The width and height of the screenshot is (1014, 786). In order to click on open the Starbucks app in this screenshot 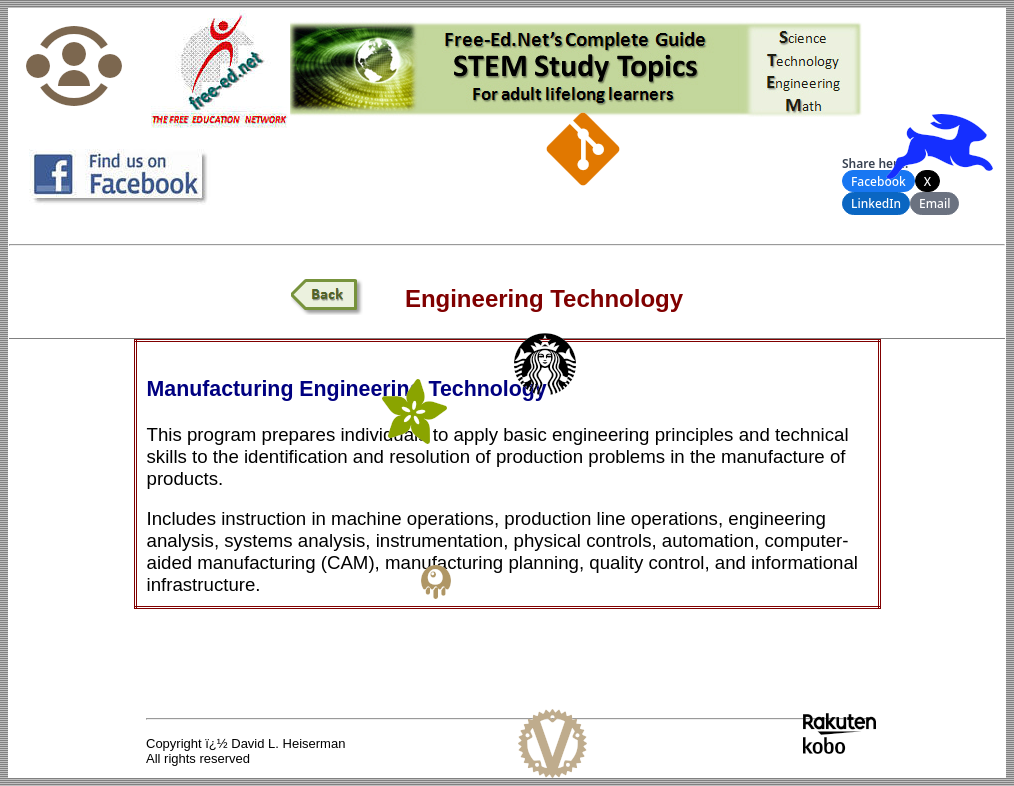, I will do `click(545, 364)`.